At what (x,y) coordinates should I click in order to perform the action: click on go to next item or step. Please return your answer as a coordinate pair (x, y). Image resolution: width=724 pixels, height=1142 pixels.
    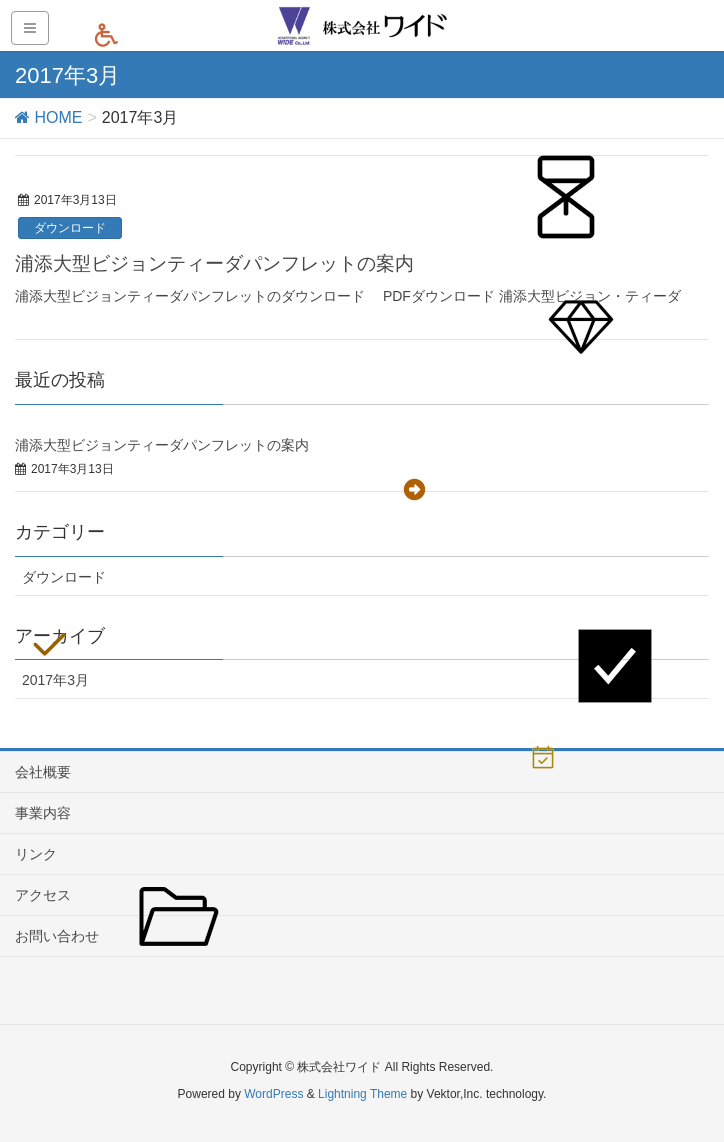
    Looking at the image, I should click on (414, 489).